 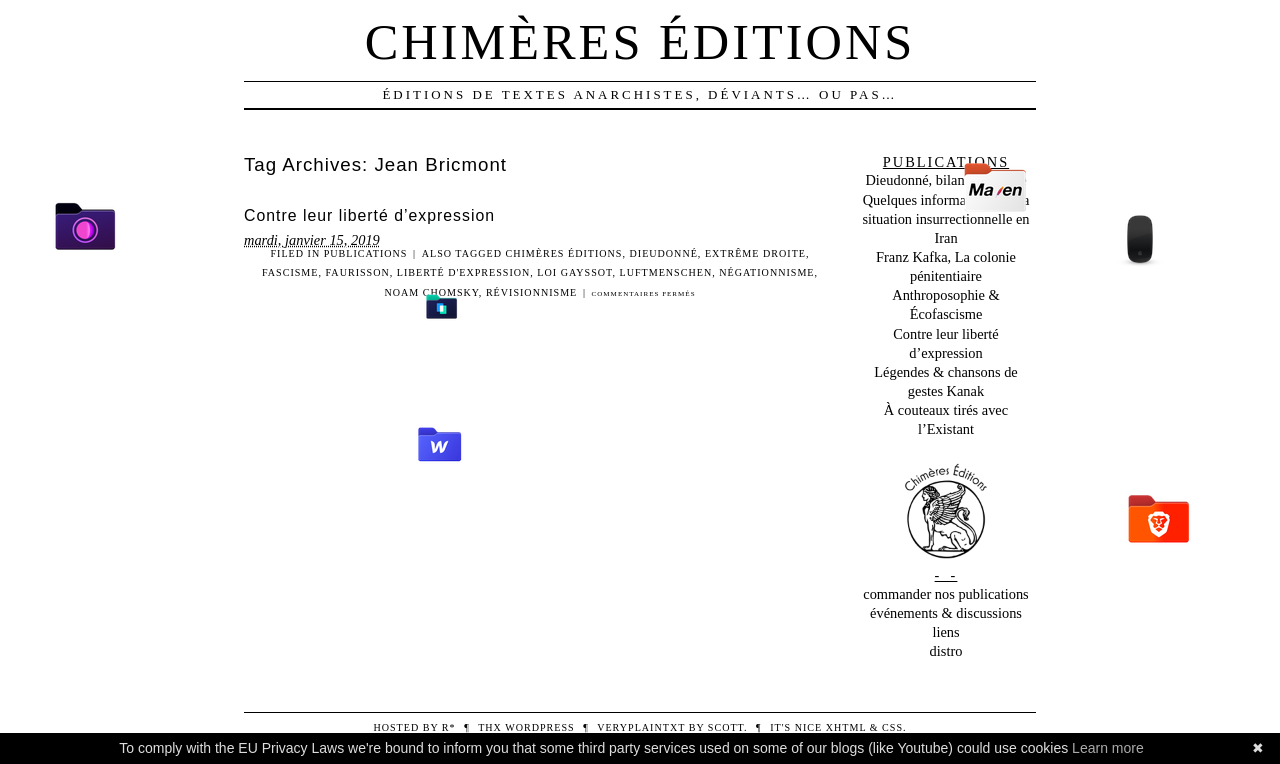 I want to click on open Brave browser downloads folder, so click(x=1158, y=520).